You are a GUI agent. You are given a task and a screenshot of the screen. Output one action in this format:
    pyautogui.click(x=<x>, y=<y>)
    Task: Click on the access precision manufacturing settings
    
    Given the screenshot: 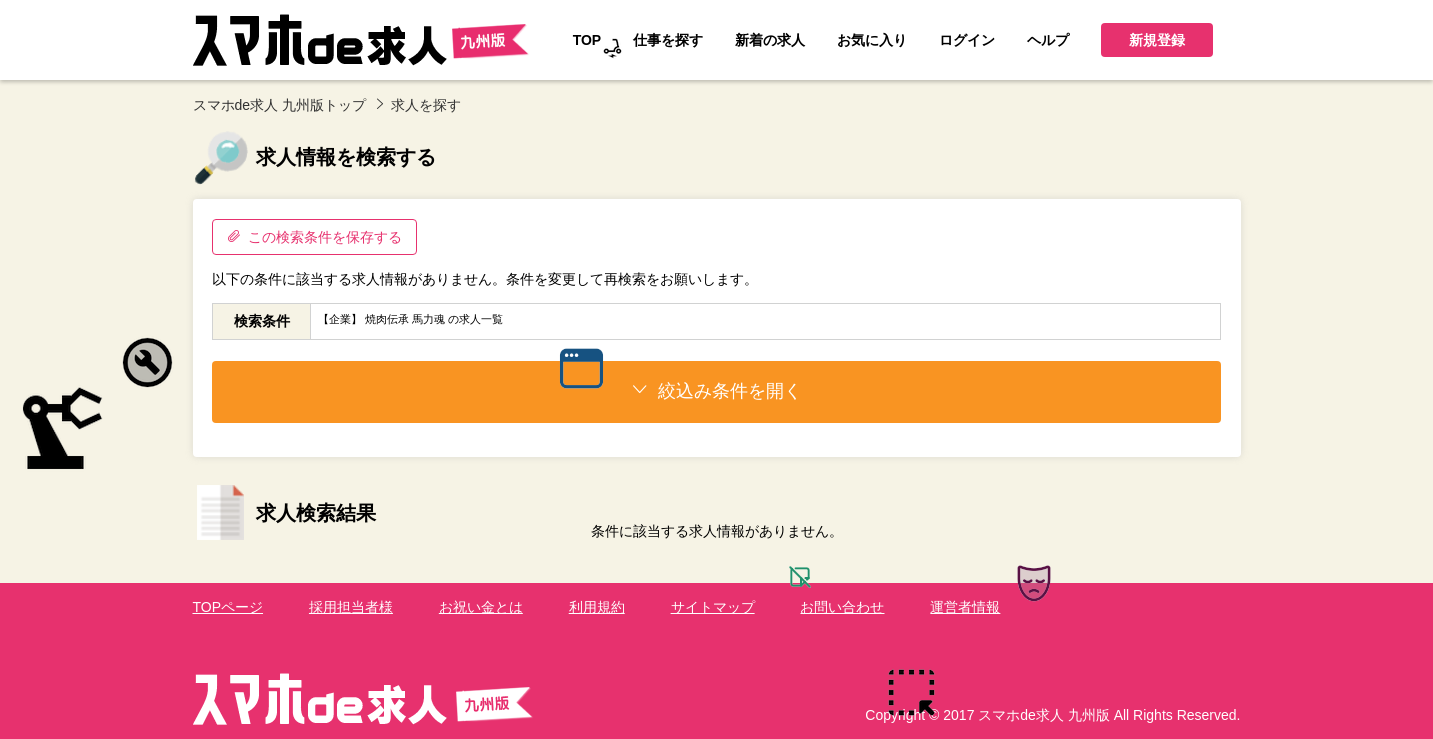 What is the action you would take?
    pyautogui.click(x=62, y=430)
    